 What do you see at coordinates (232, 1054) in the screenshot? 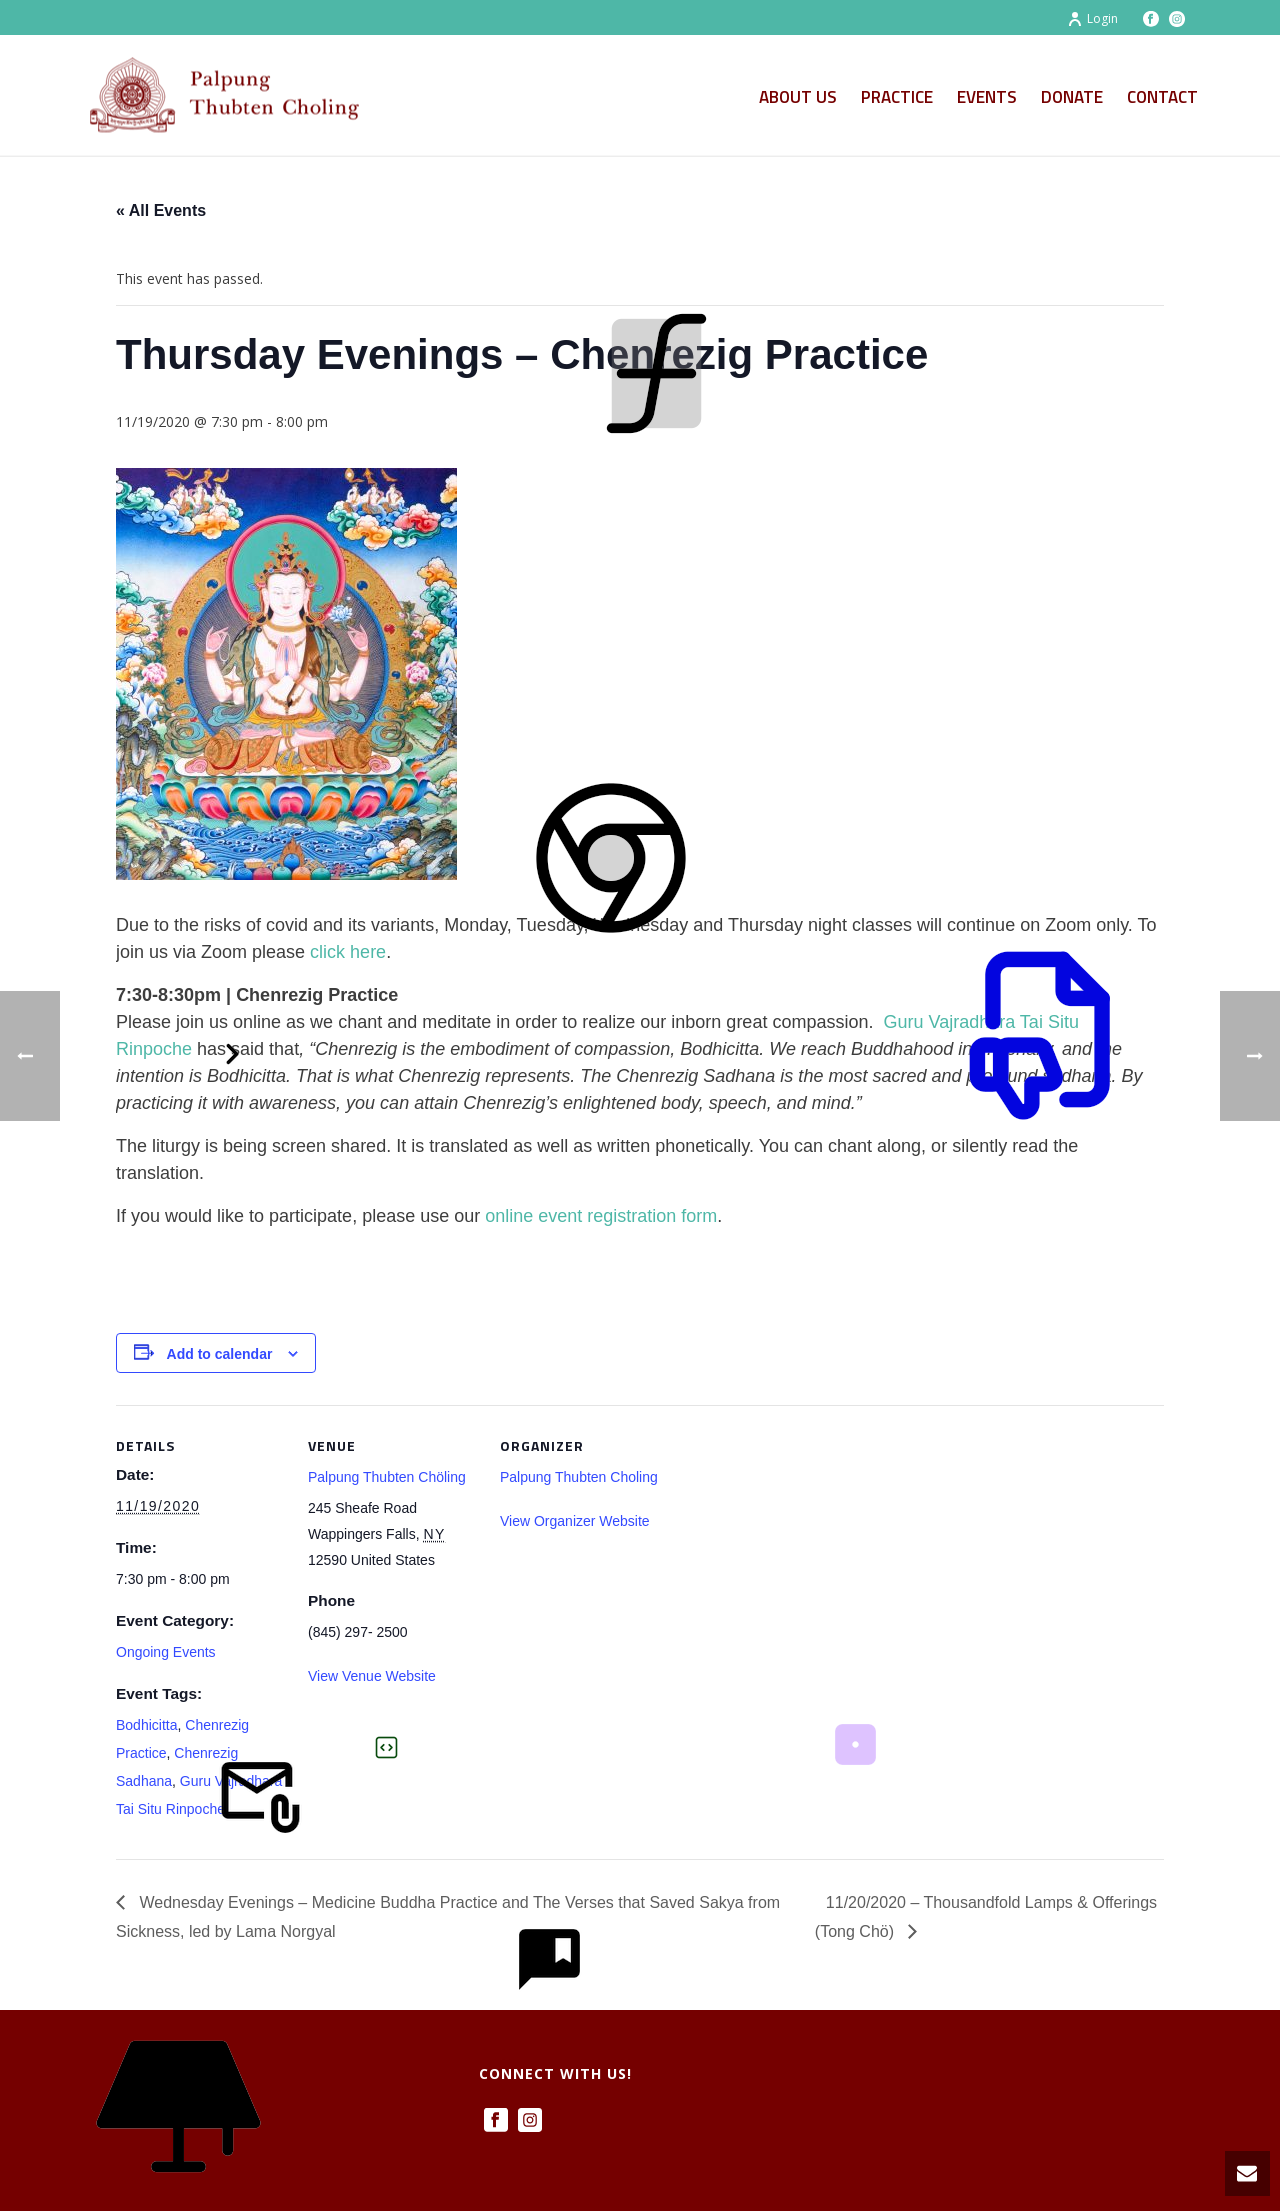
I see `go to the next item or page` at bounding box center [232, 1054].